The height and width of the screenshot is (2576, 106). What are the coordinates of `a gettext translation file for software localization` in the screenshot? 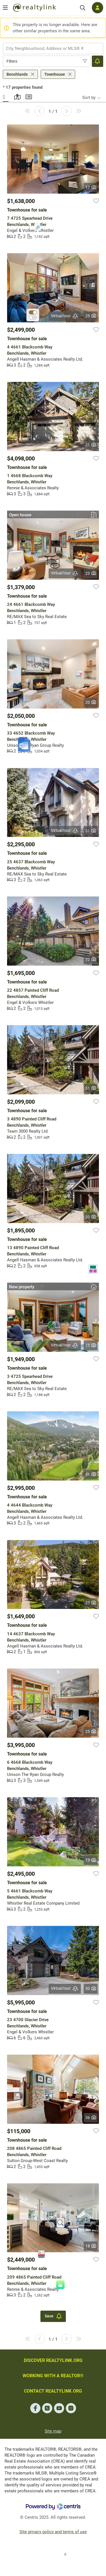 It's located at (38, 227).